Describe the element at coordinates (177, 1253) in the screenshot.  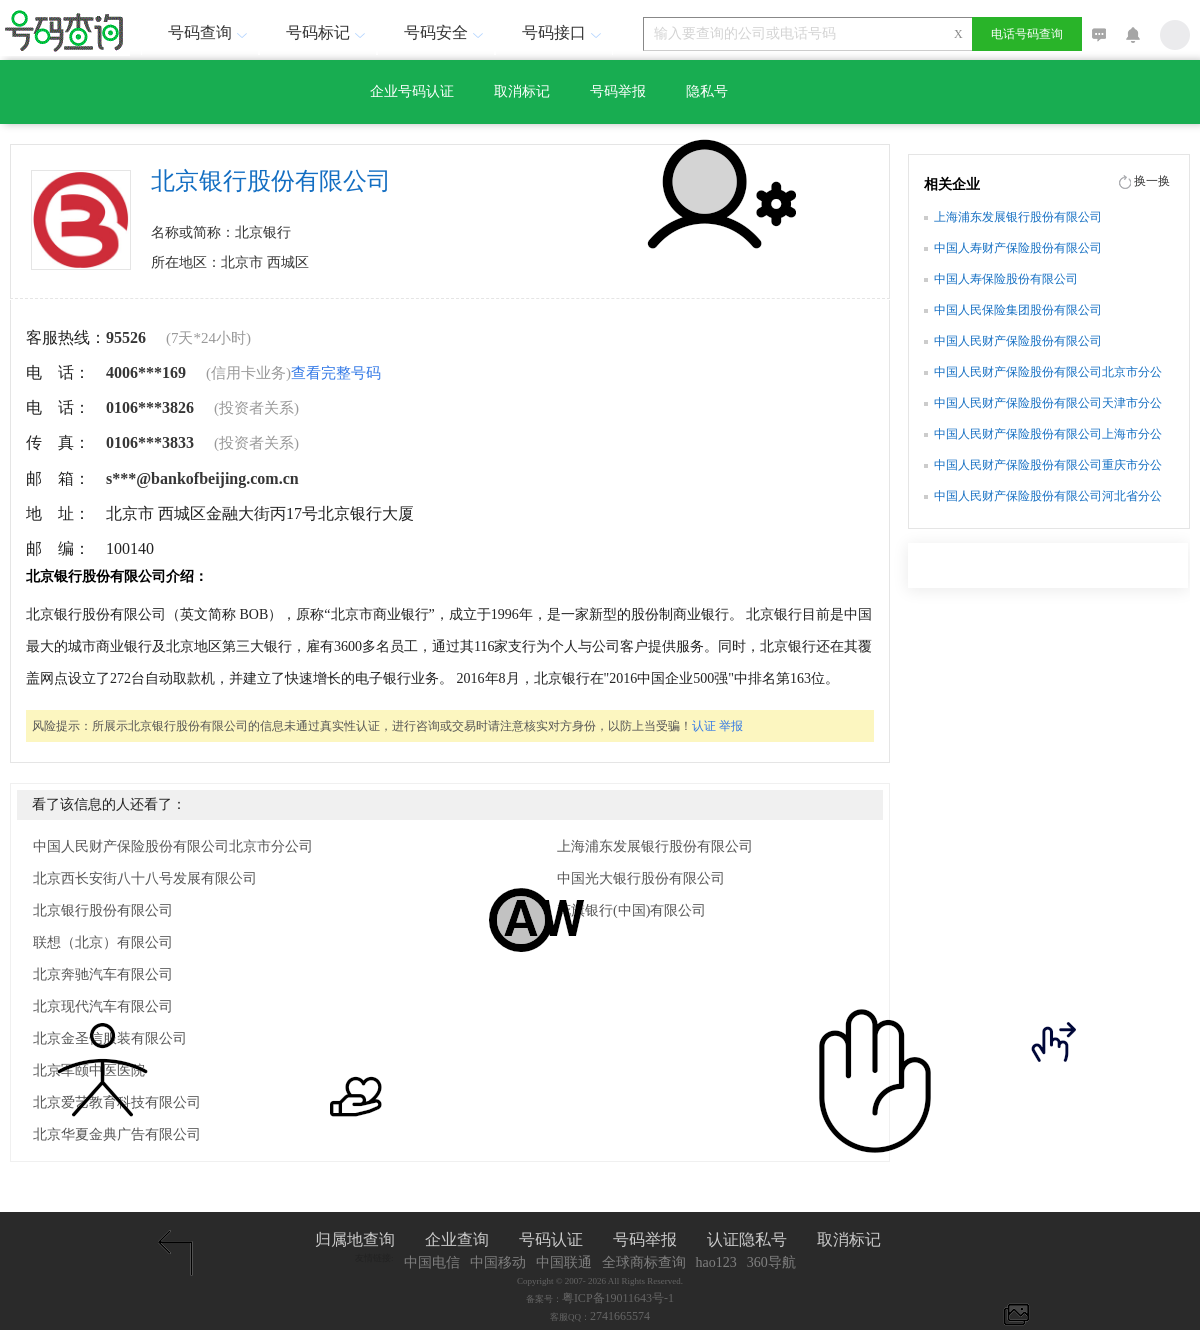
I see `undo or go back to previous action` at that location.